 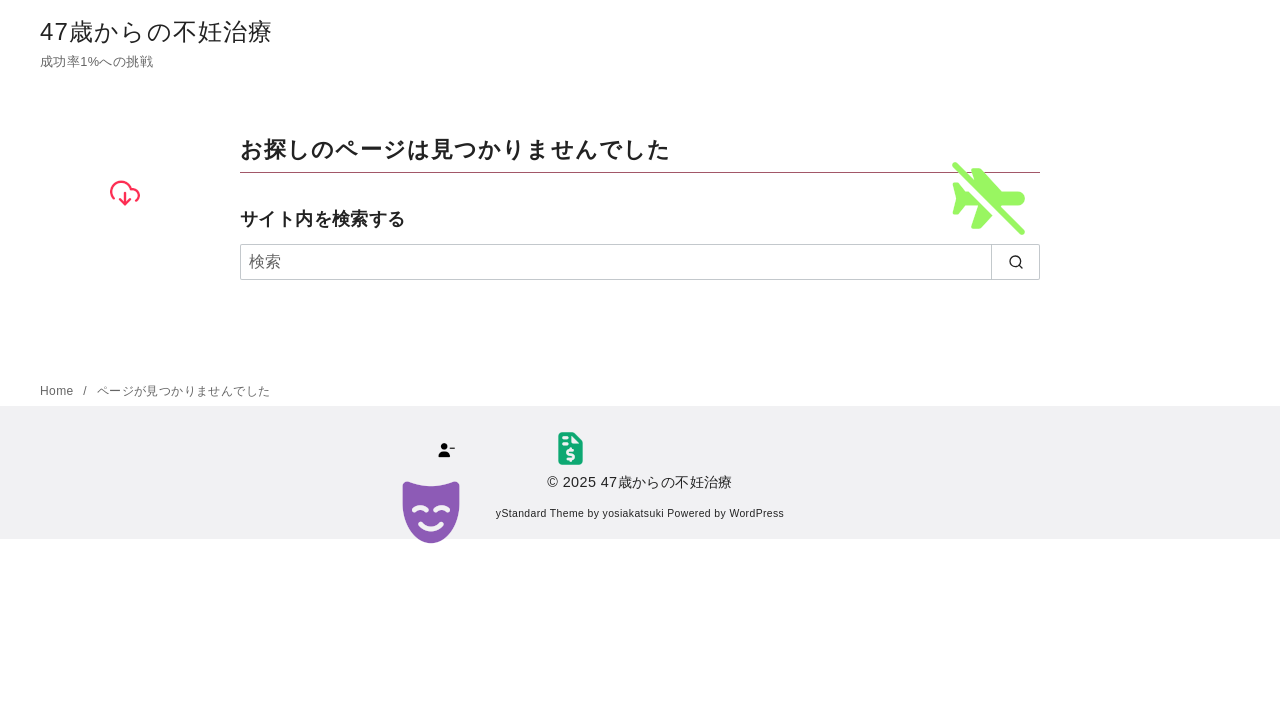 I want to click on view invoice or billing document, so click(x=570, y=448).